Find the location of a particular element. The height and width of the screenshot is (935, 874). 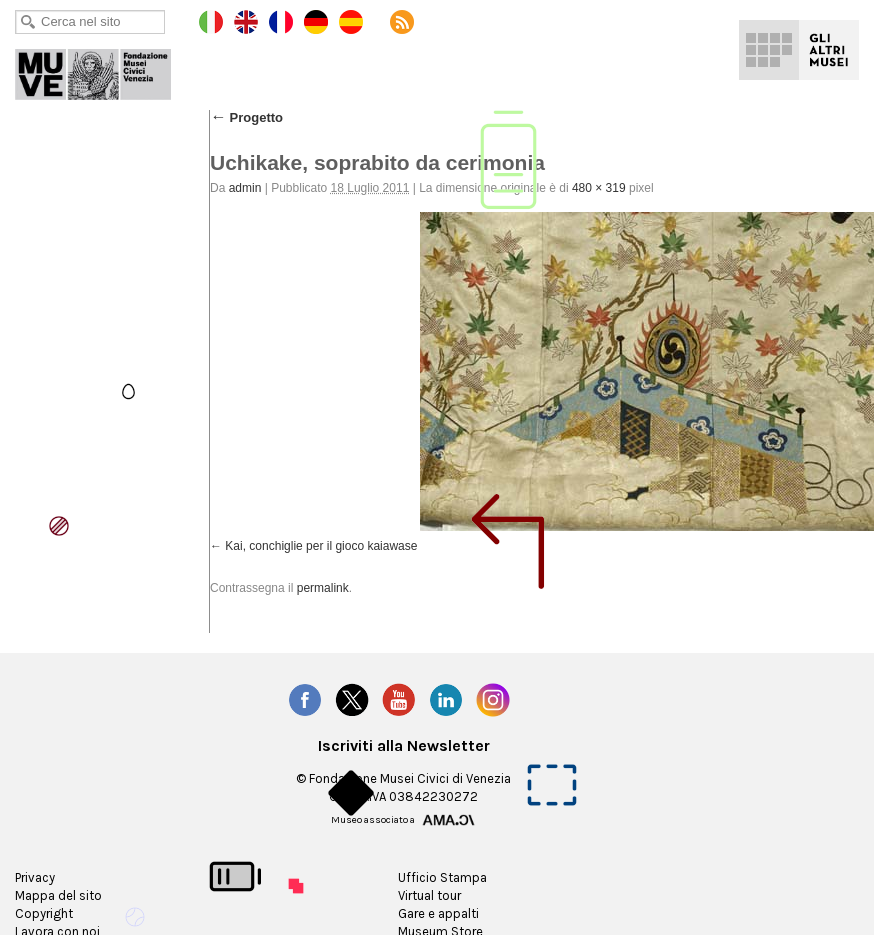

indicates medium battery level is located at coordinates (234, 876).